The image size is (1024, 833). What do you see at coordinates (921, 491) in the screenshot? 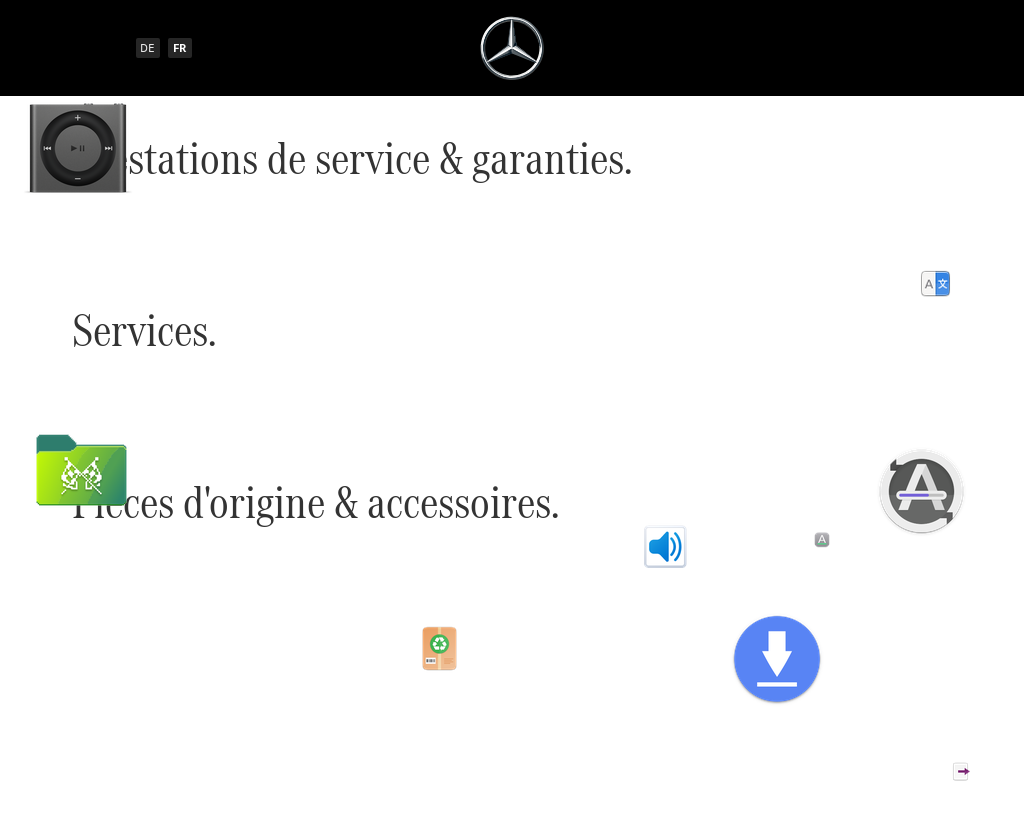
I see `check for available software updates` at bounding box center [921, 491].